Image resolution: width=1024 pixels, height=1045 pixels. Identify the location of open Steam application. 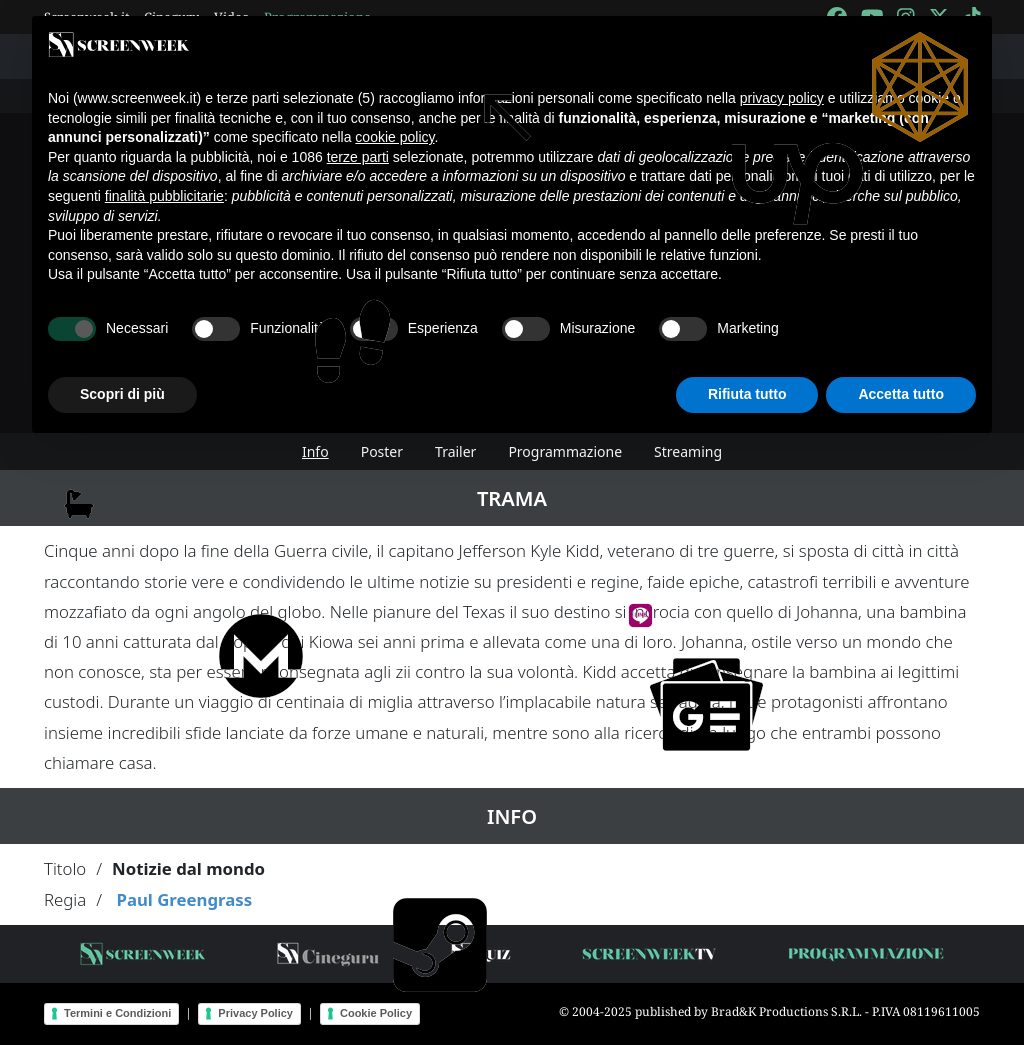
(440, 945).